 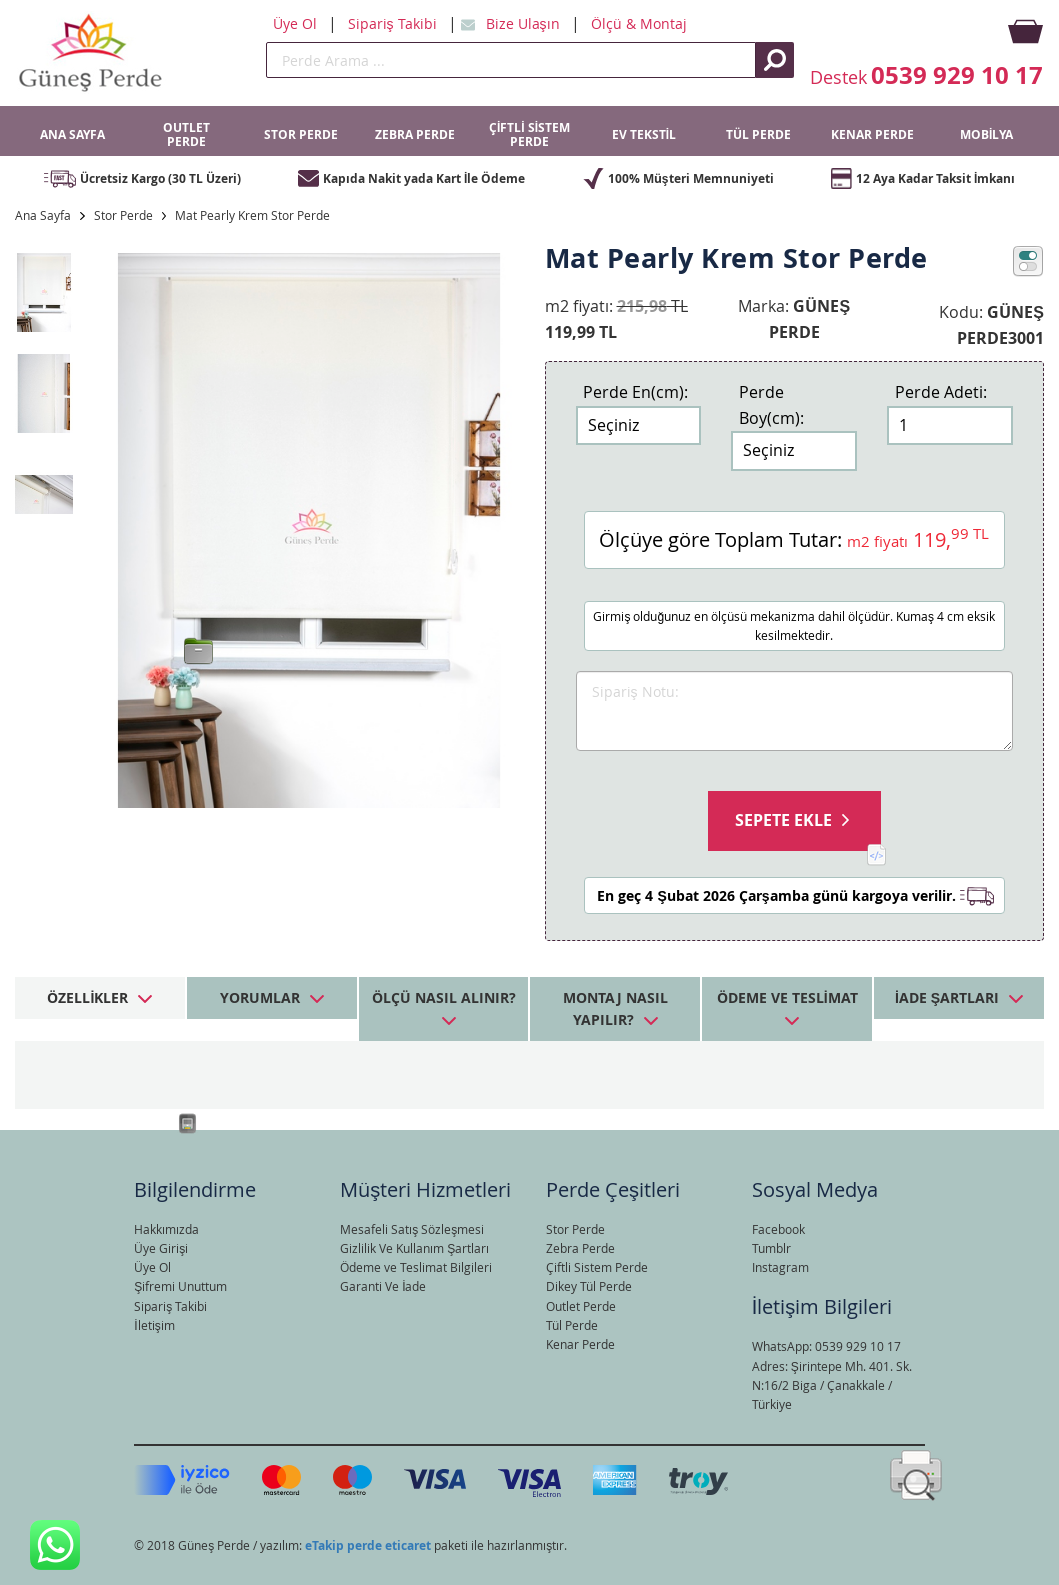 I want to click on gameboy rom file type indicator, so click(x=187, y=1123).